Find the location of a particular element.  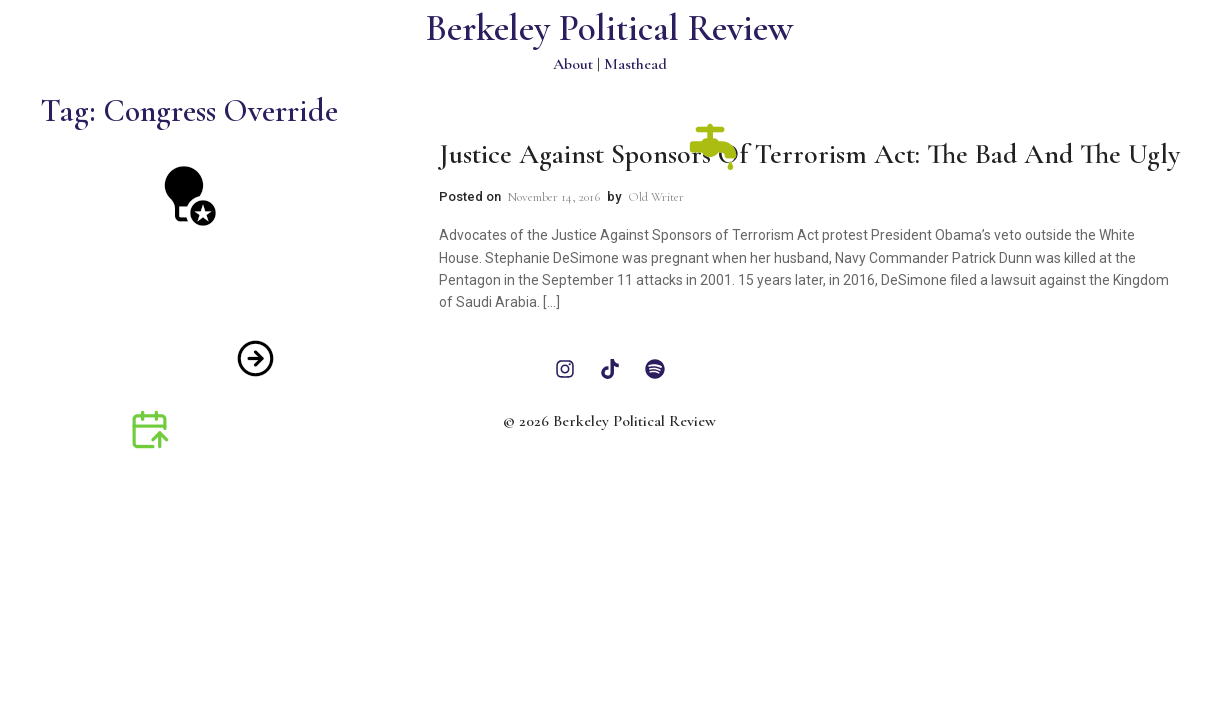

apply suggested quick fix automatically is located at coordinates (186, 196).